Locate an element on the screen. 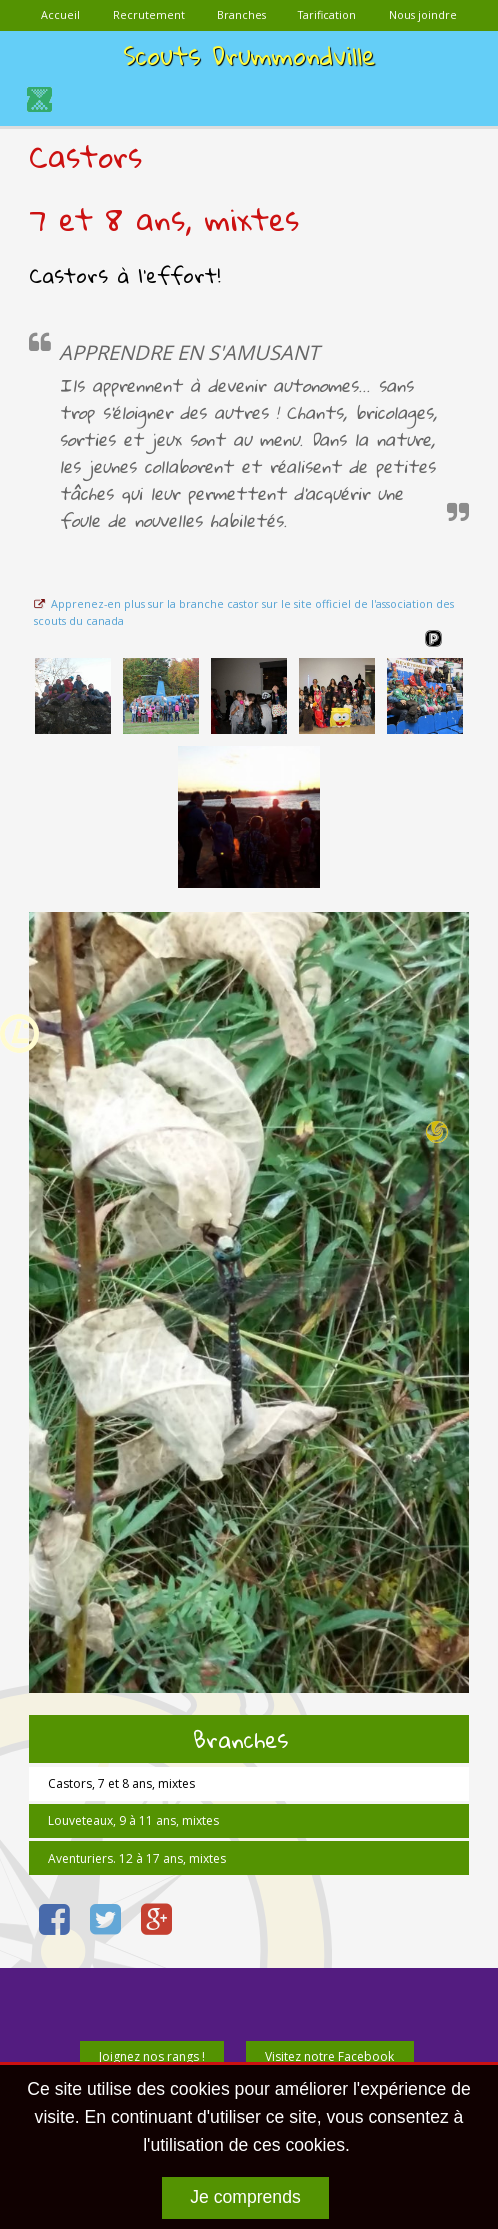  openzfs file system branding logo is located at coordinates (39, 99).